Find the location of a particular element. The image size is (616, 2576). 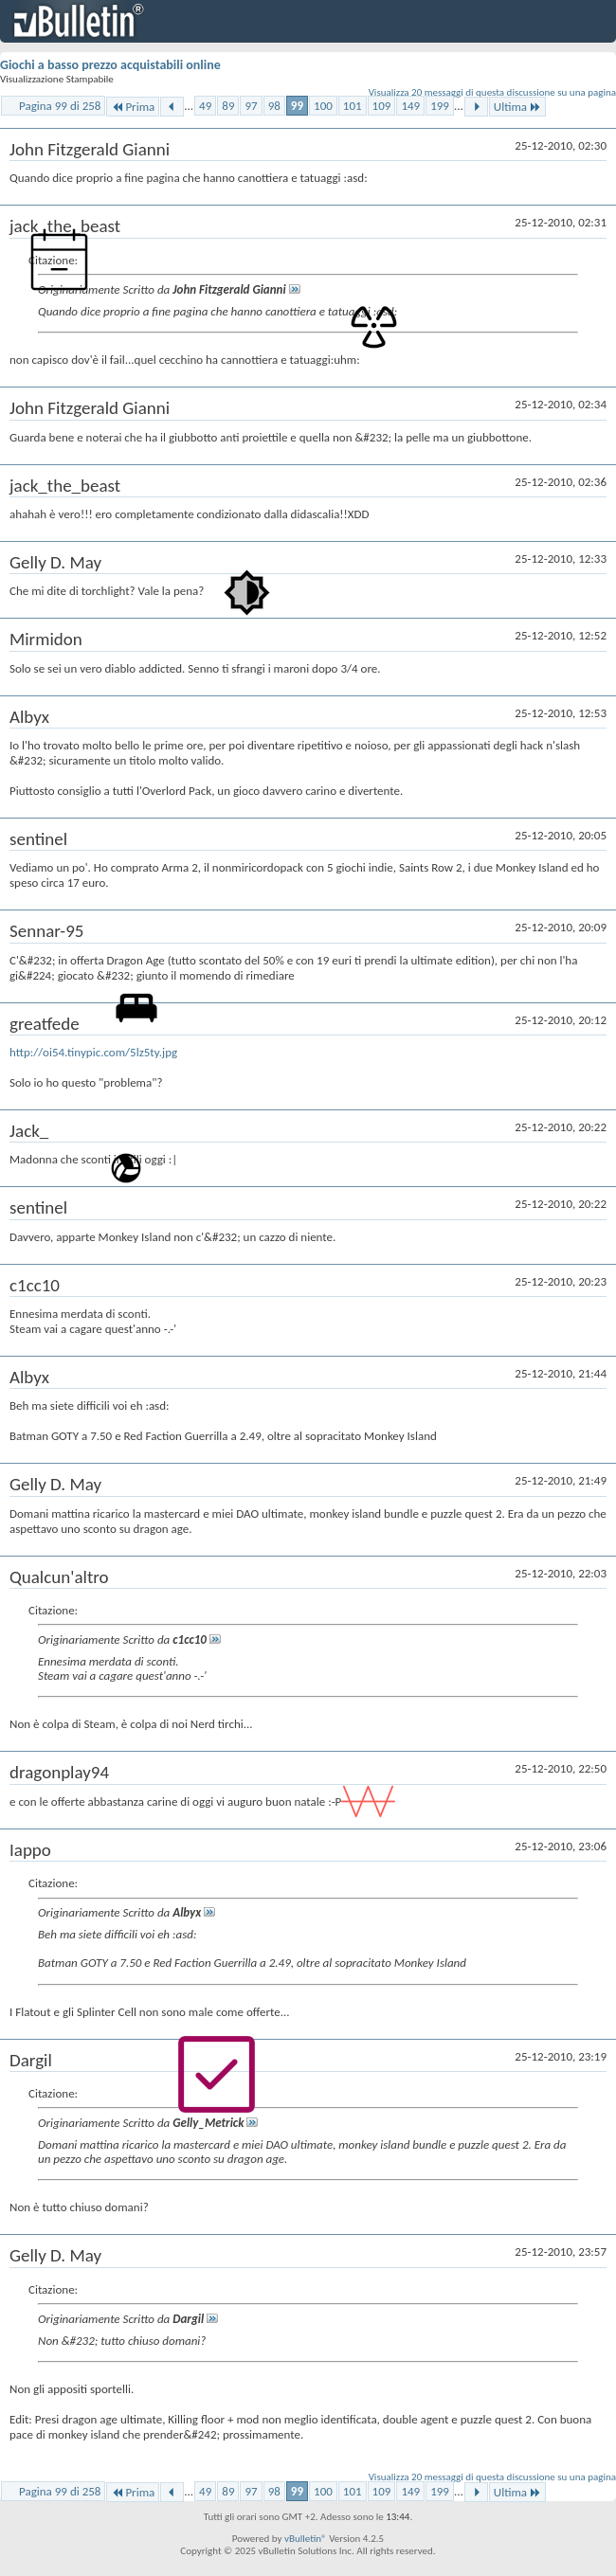

indicates radioactive or hazardous material warning is located at coordinates (373, 325).